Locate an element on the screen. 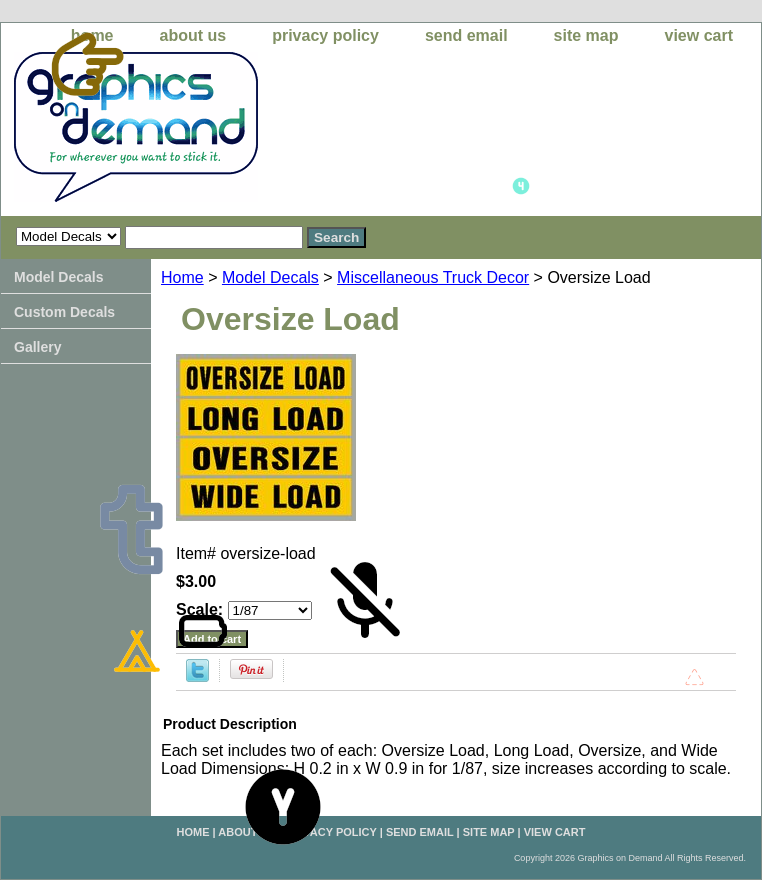 Image resolution: width=762 pixels, height=880 pixels. indicates incomplete or pending status is located at coordinates (694, 677).